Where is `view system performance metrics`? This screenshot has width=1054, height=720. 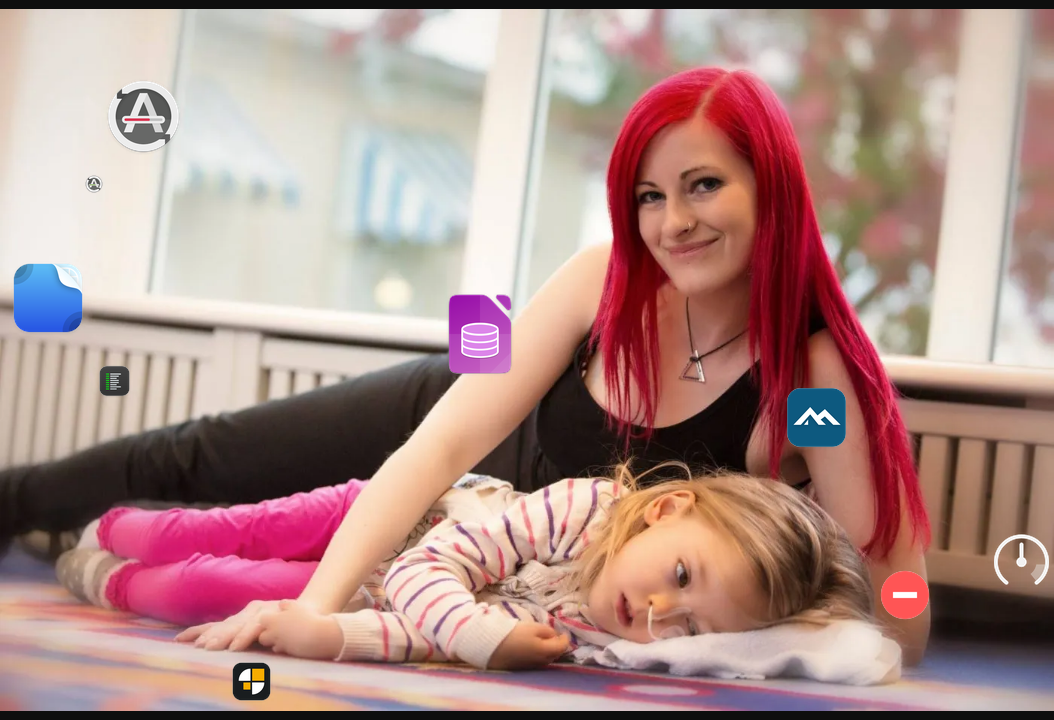
view system performance metrics is located at coordinates (1021, 559).